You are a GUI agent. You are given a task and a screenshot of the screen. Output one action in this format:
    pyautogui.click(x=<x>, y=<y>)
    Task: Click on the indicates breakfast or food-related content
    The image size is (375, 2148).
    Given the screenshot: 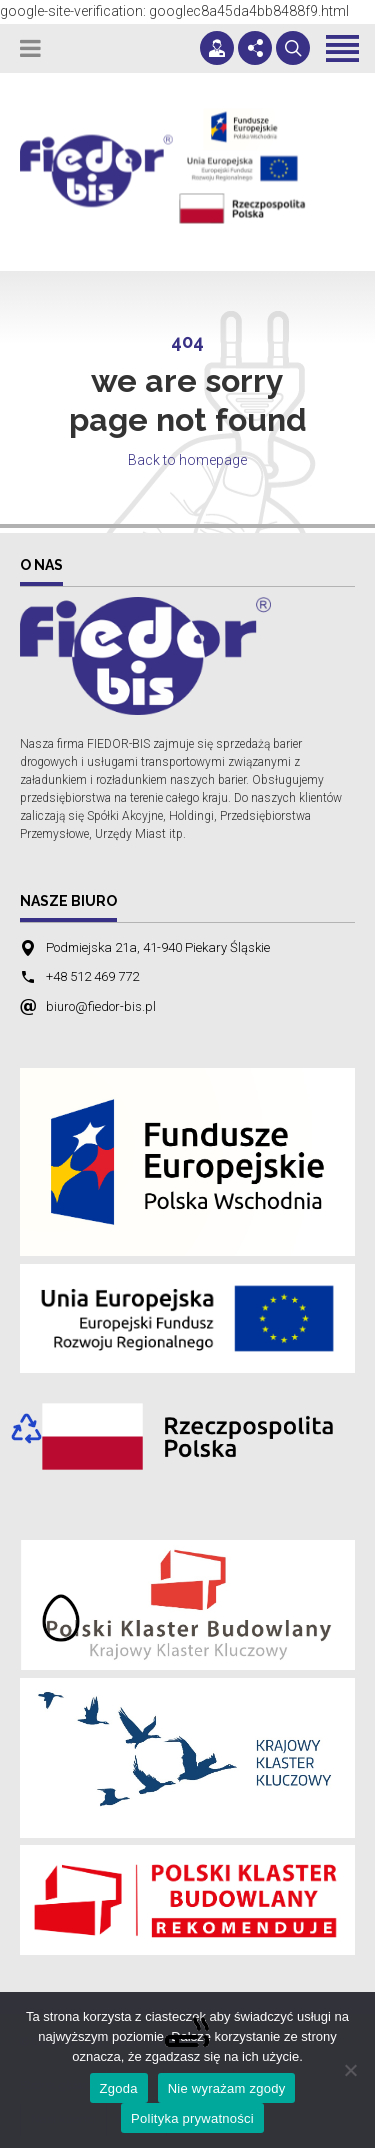 What is the action you would take?
    pyautogui.click(x=61, y=1618)
    